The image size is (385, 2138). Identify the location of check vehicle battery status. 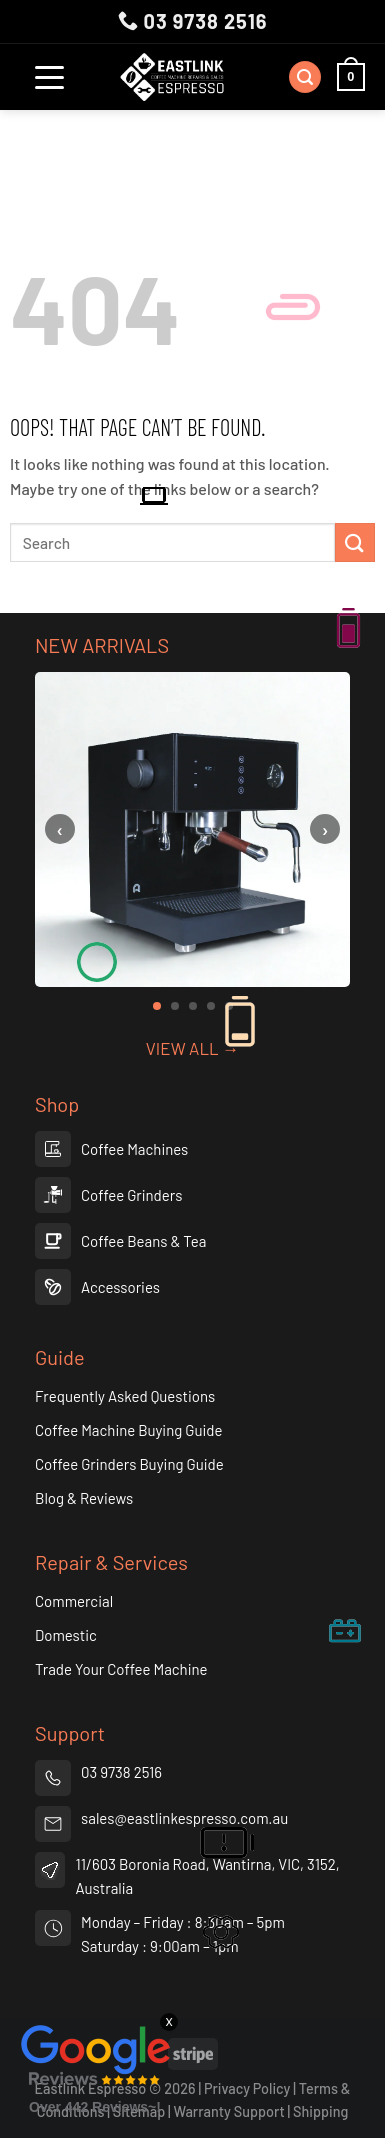
(345, 1632).